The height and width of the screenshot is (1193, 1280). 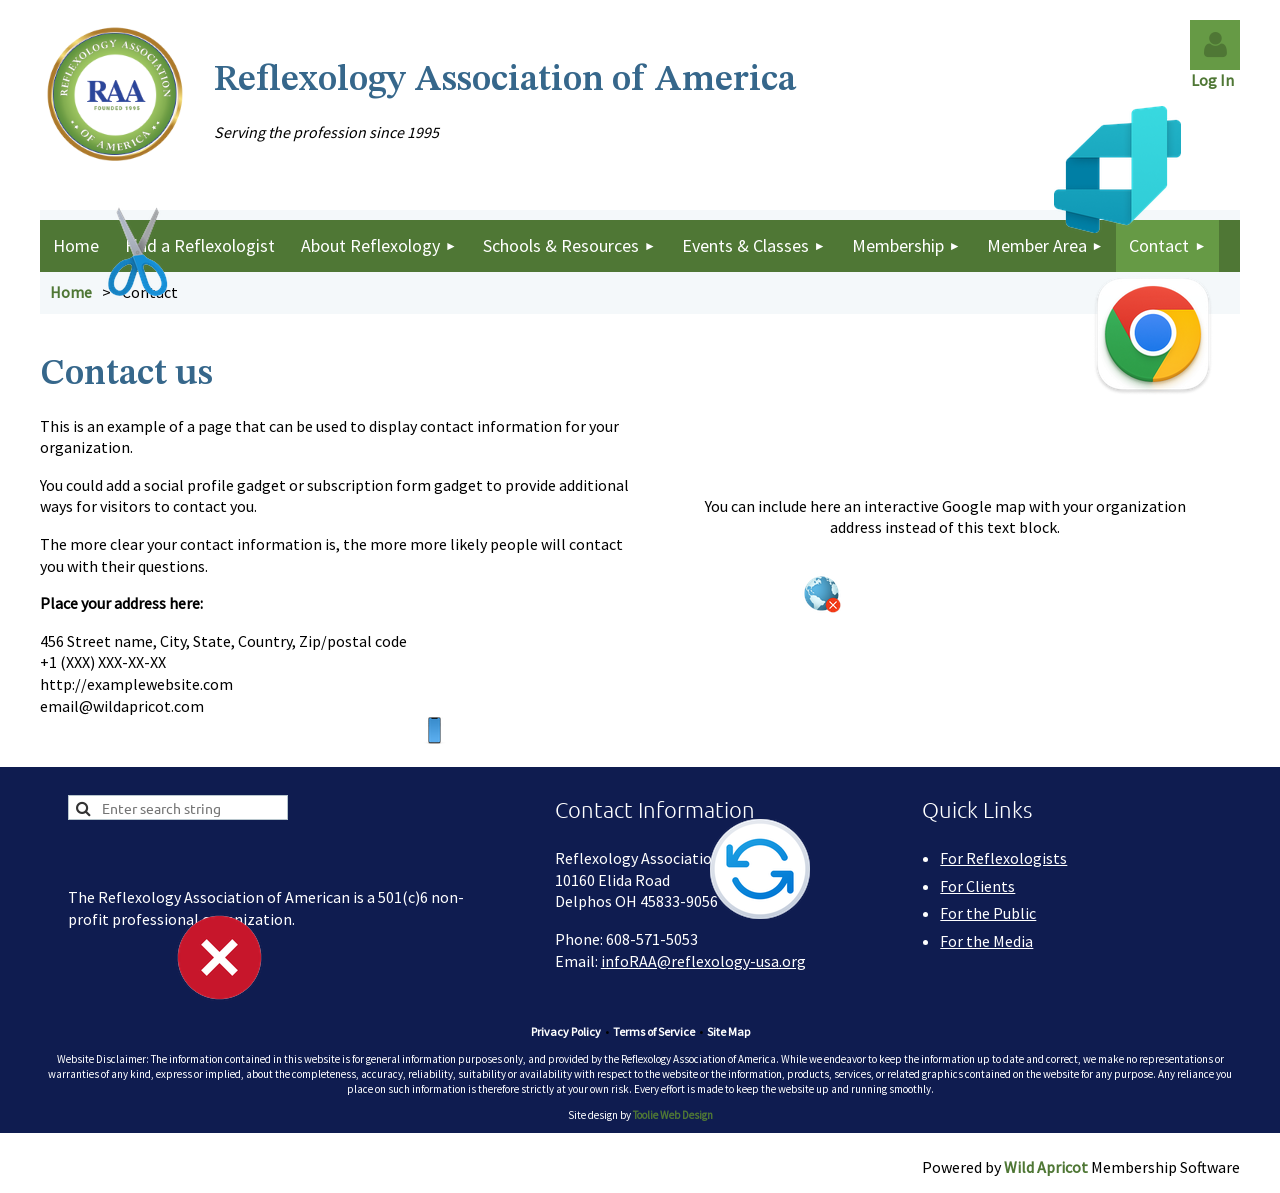 I want to click on open visualblend application, so click(x=1117, y=169).